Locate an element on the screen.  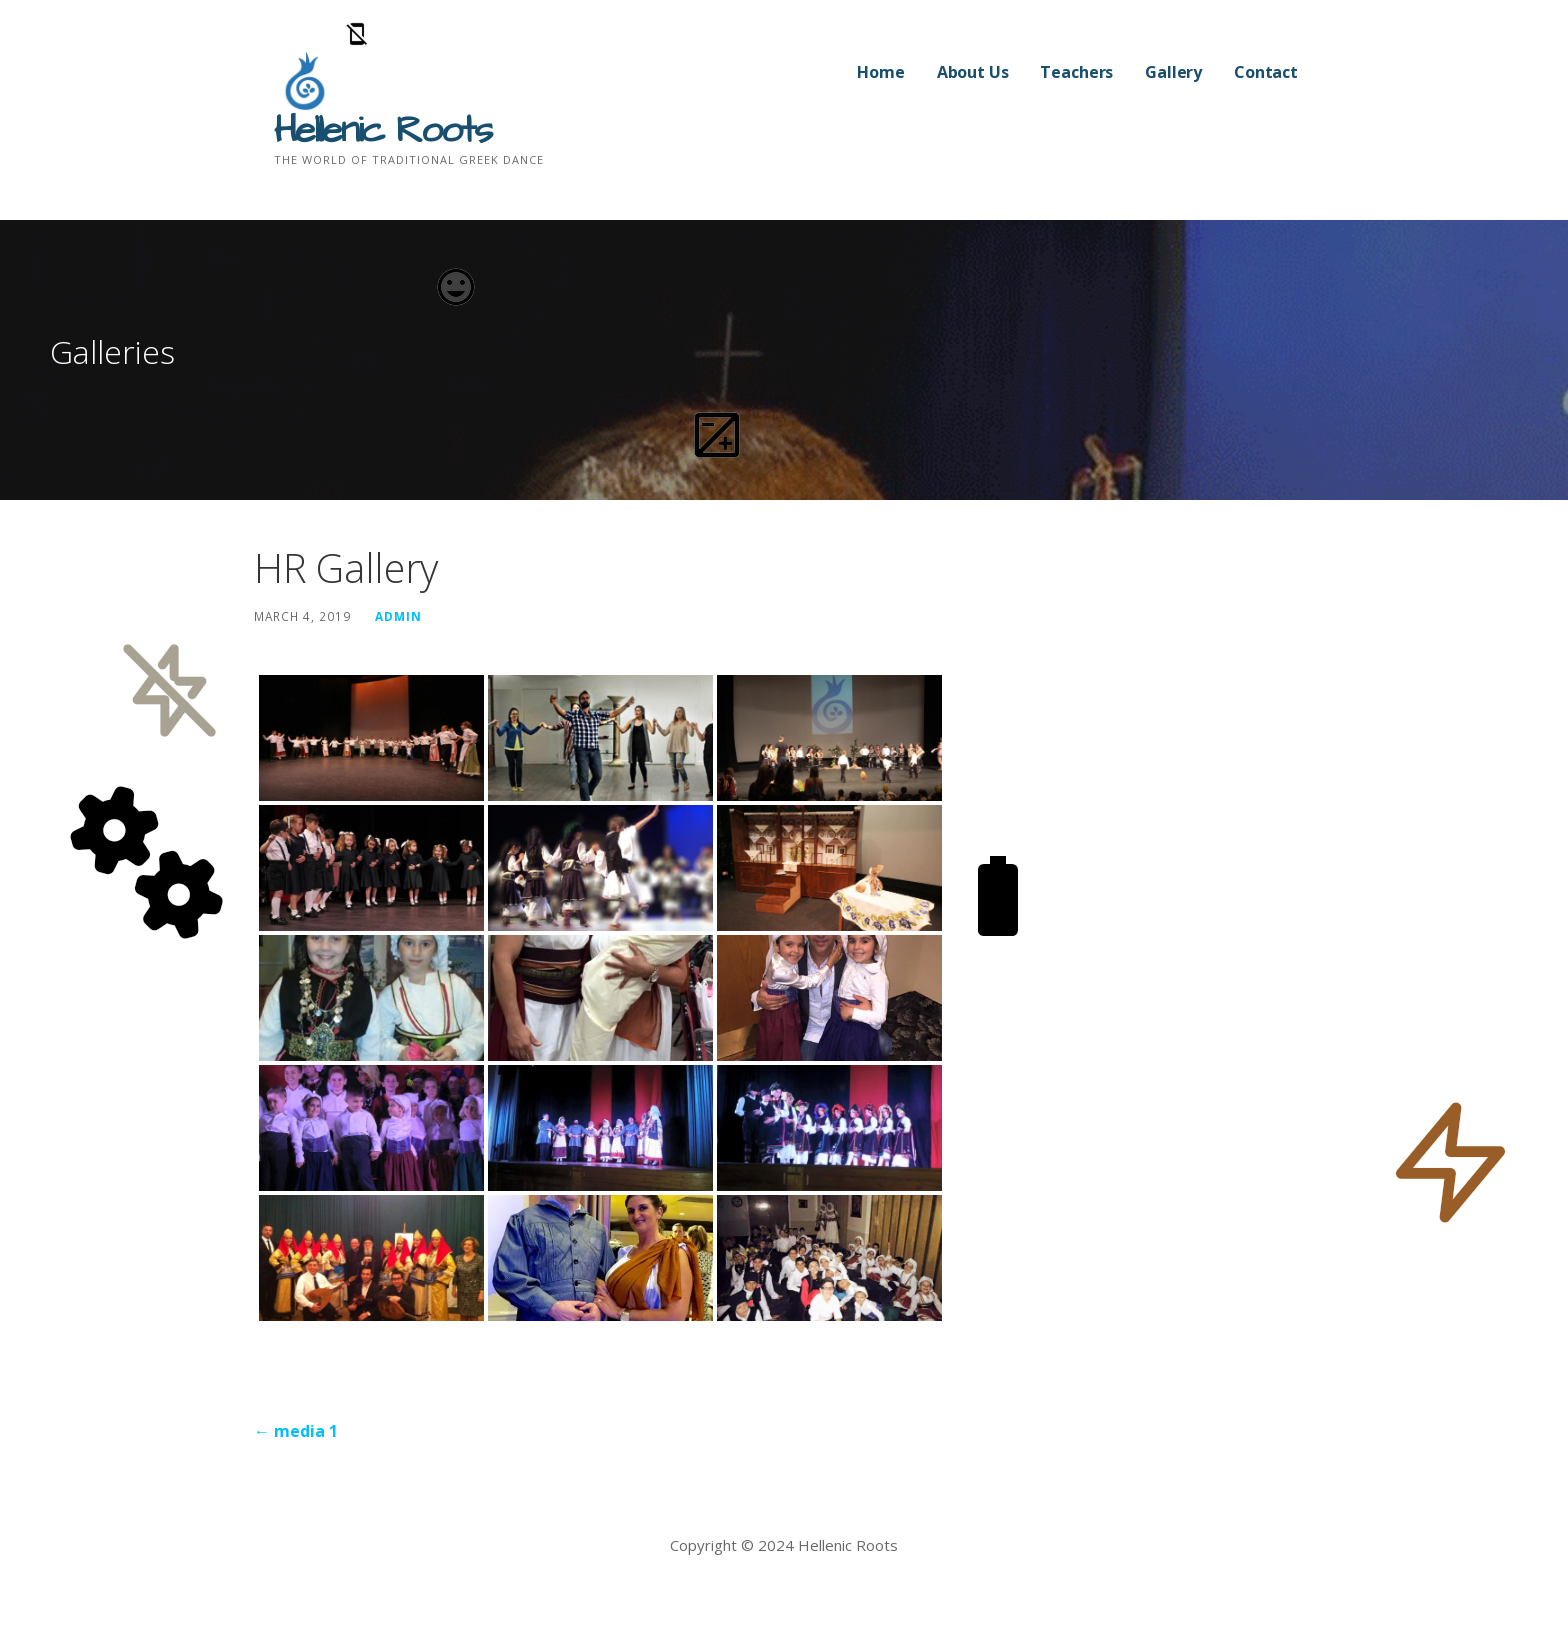
disable flash mode is located at coordinates (169, 690).